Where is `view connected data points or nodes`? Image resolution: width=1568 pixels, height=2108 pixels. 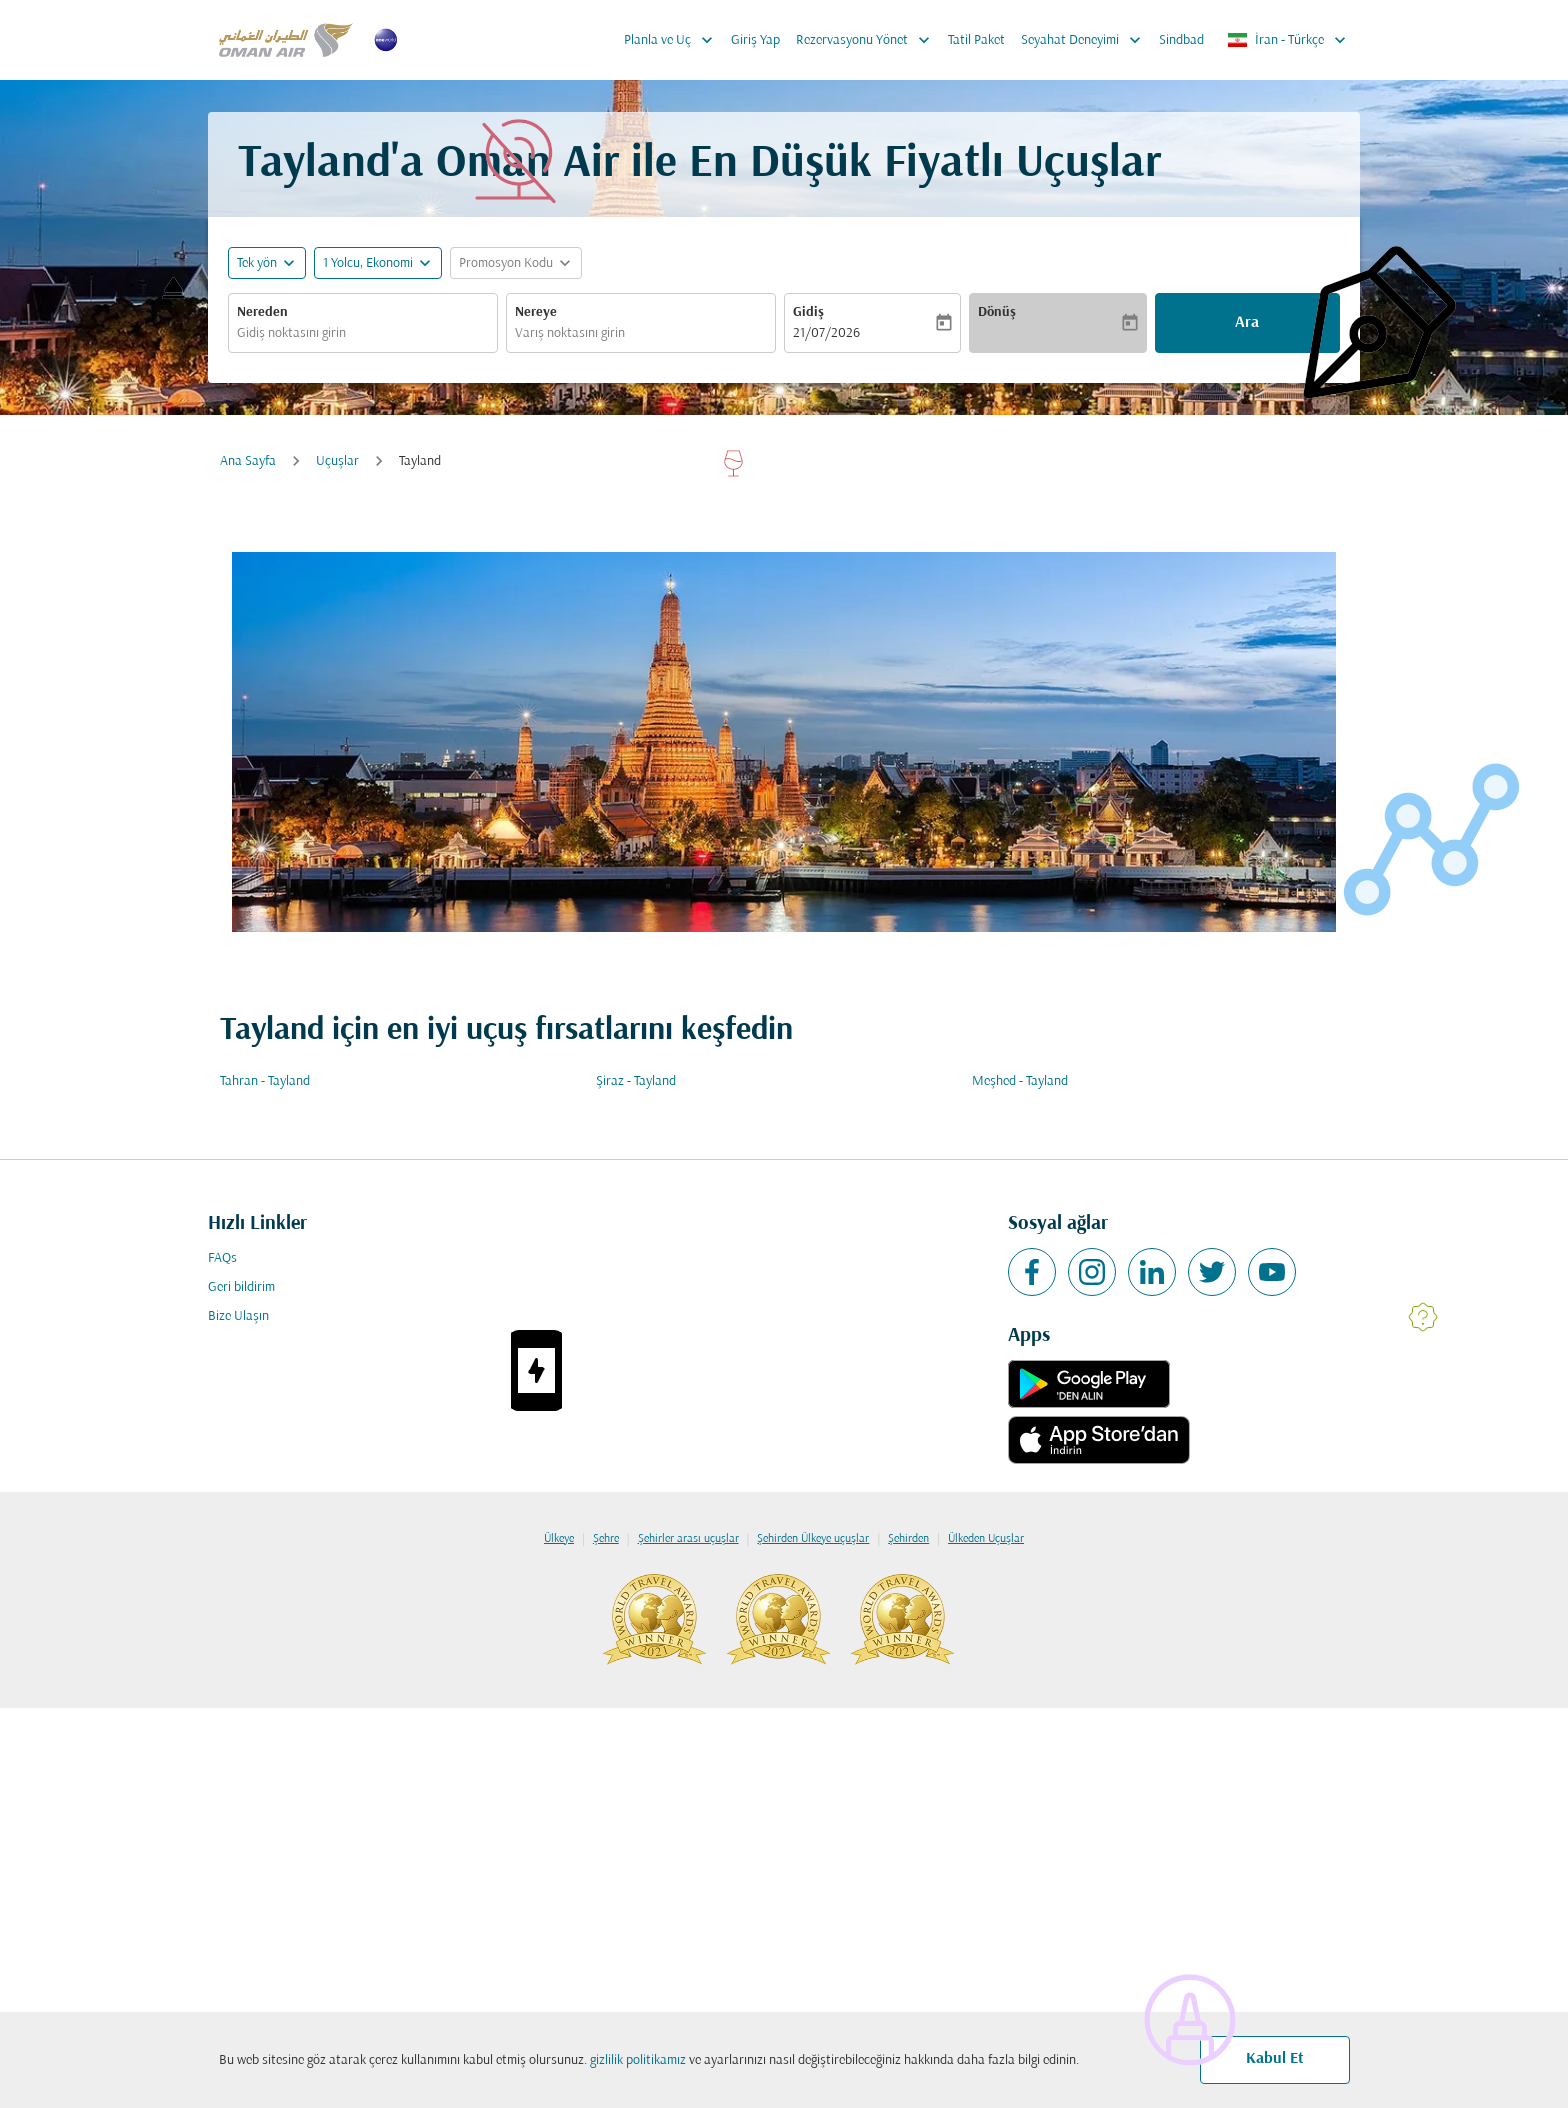
view connected data points or nodes is located at coordinates (1431, 839).